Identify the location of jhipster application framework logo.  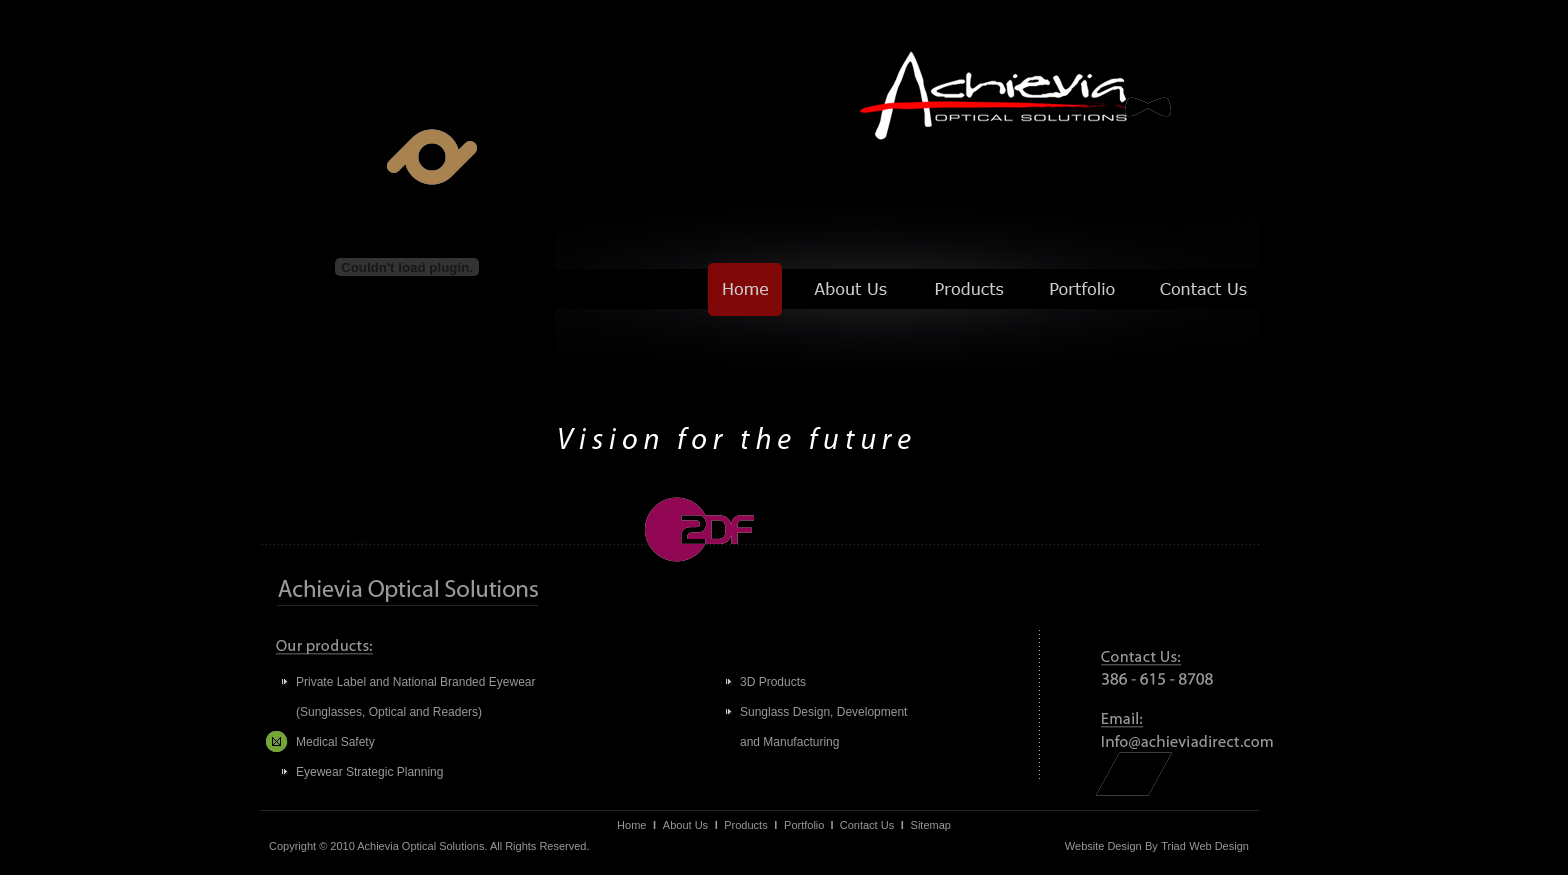
(1148, 107).